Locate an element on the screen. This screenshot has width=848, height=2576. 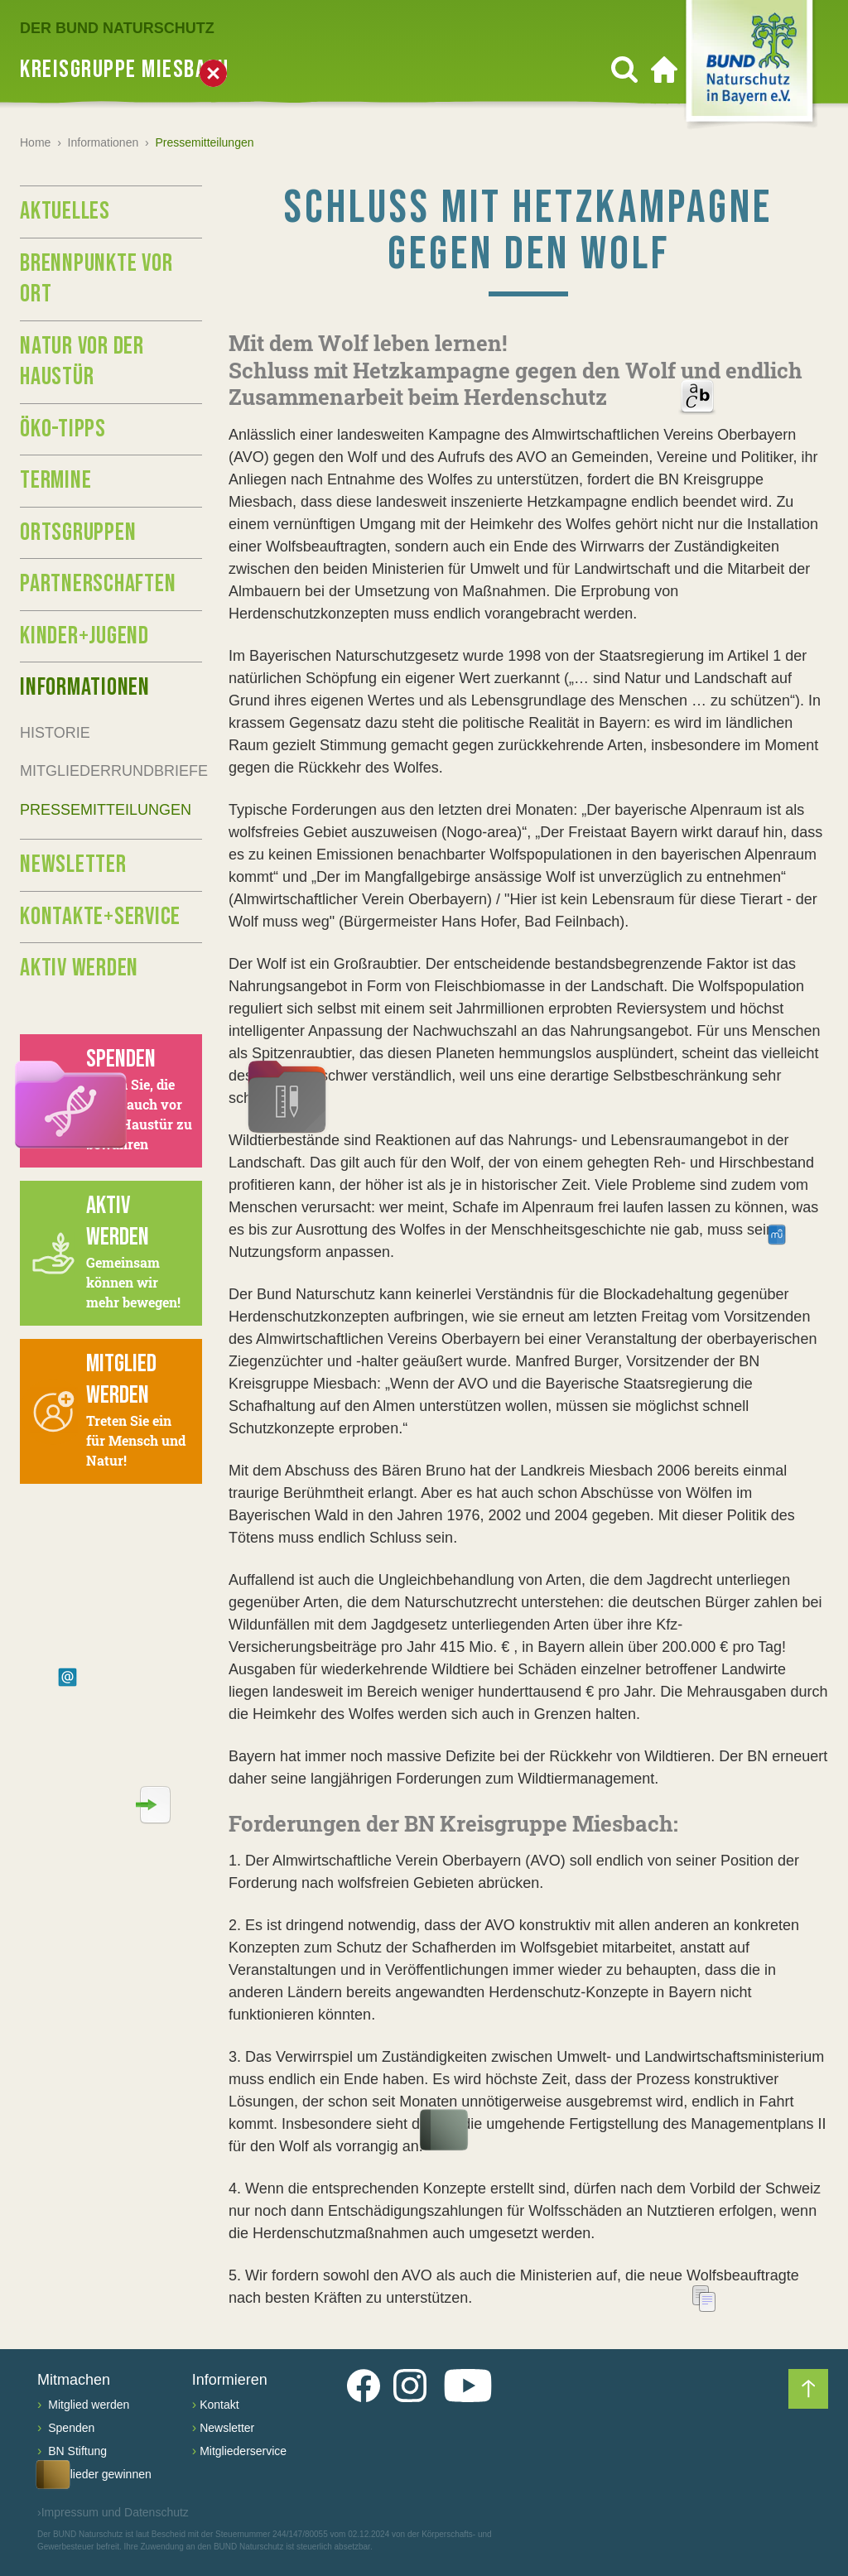
a MuseScore 3 music notation file is located at coordinates (777, 1235).